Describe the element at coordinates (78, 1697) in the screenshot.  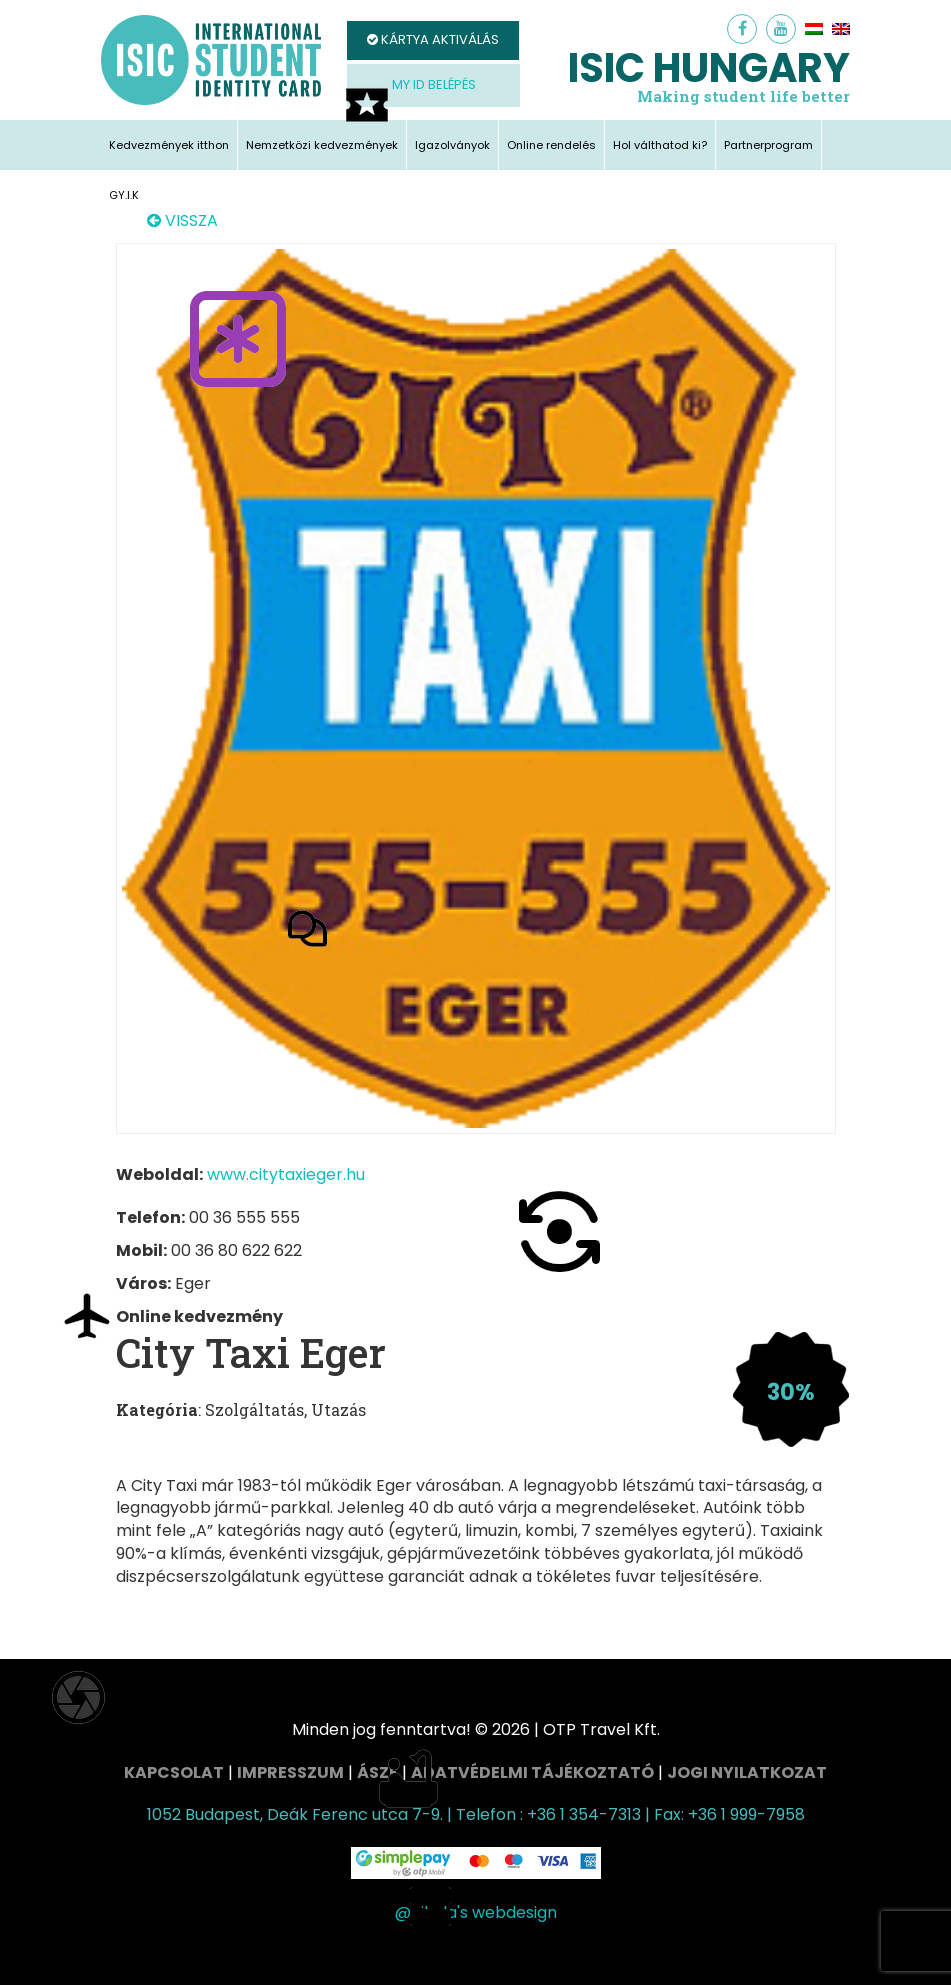
I see `open camera to take a photo` at that location.